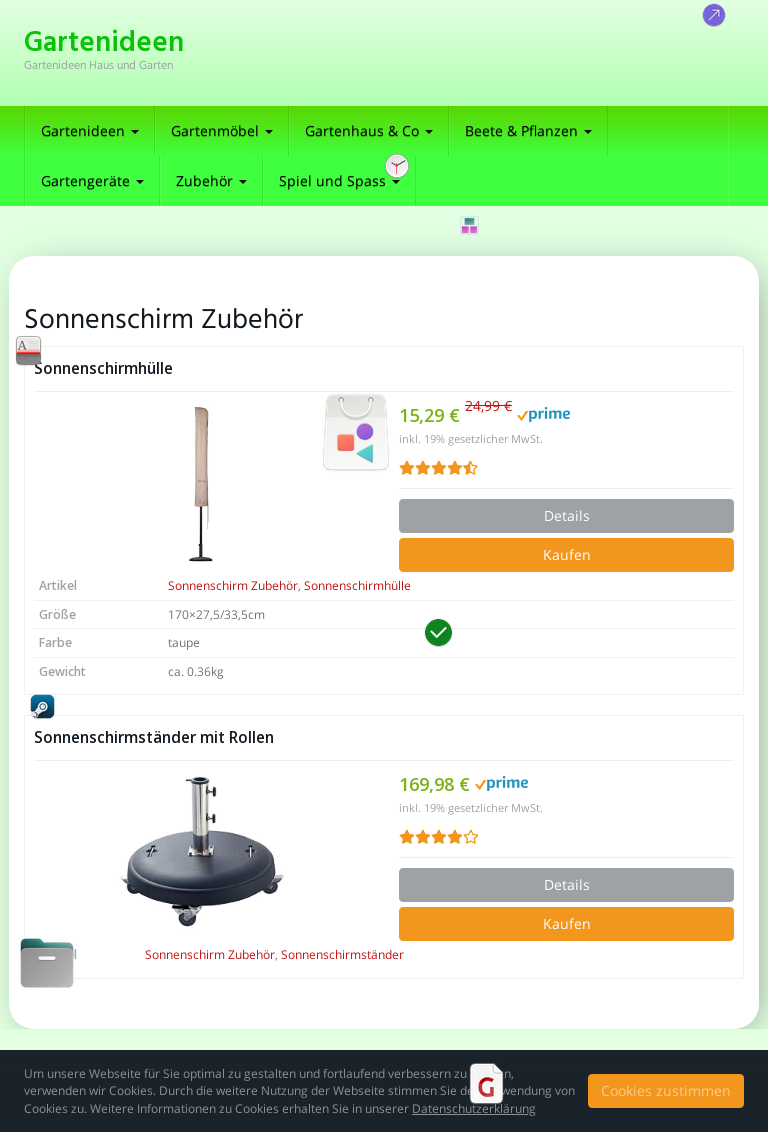 Image resolution: width=768 pixels, height=1132 pixels. What do you see at coordinates (438, 632) in the screenshot?
I see `indicates default or selected item` at bounding box center [438, 632].